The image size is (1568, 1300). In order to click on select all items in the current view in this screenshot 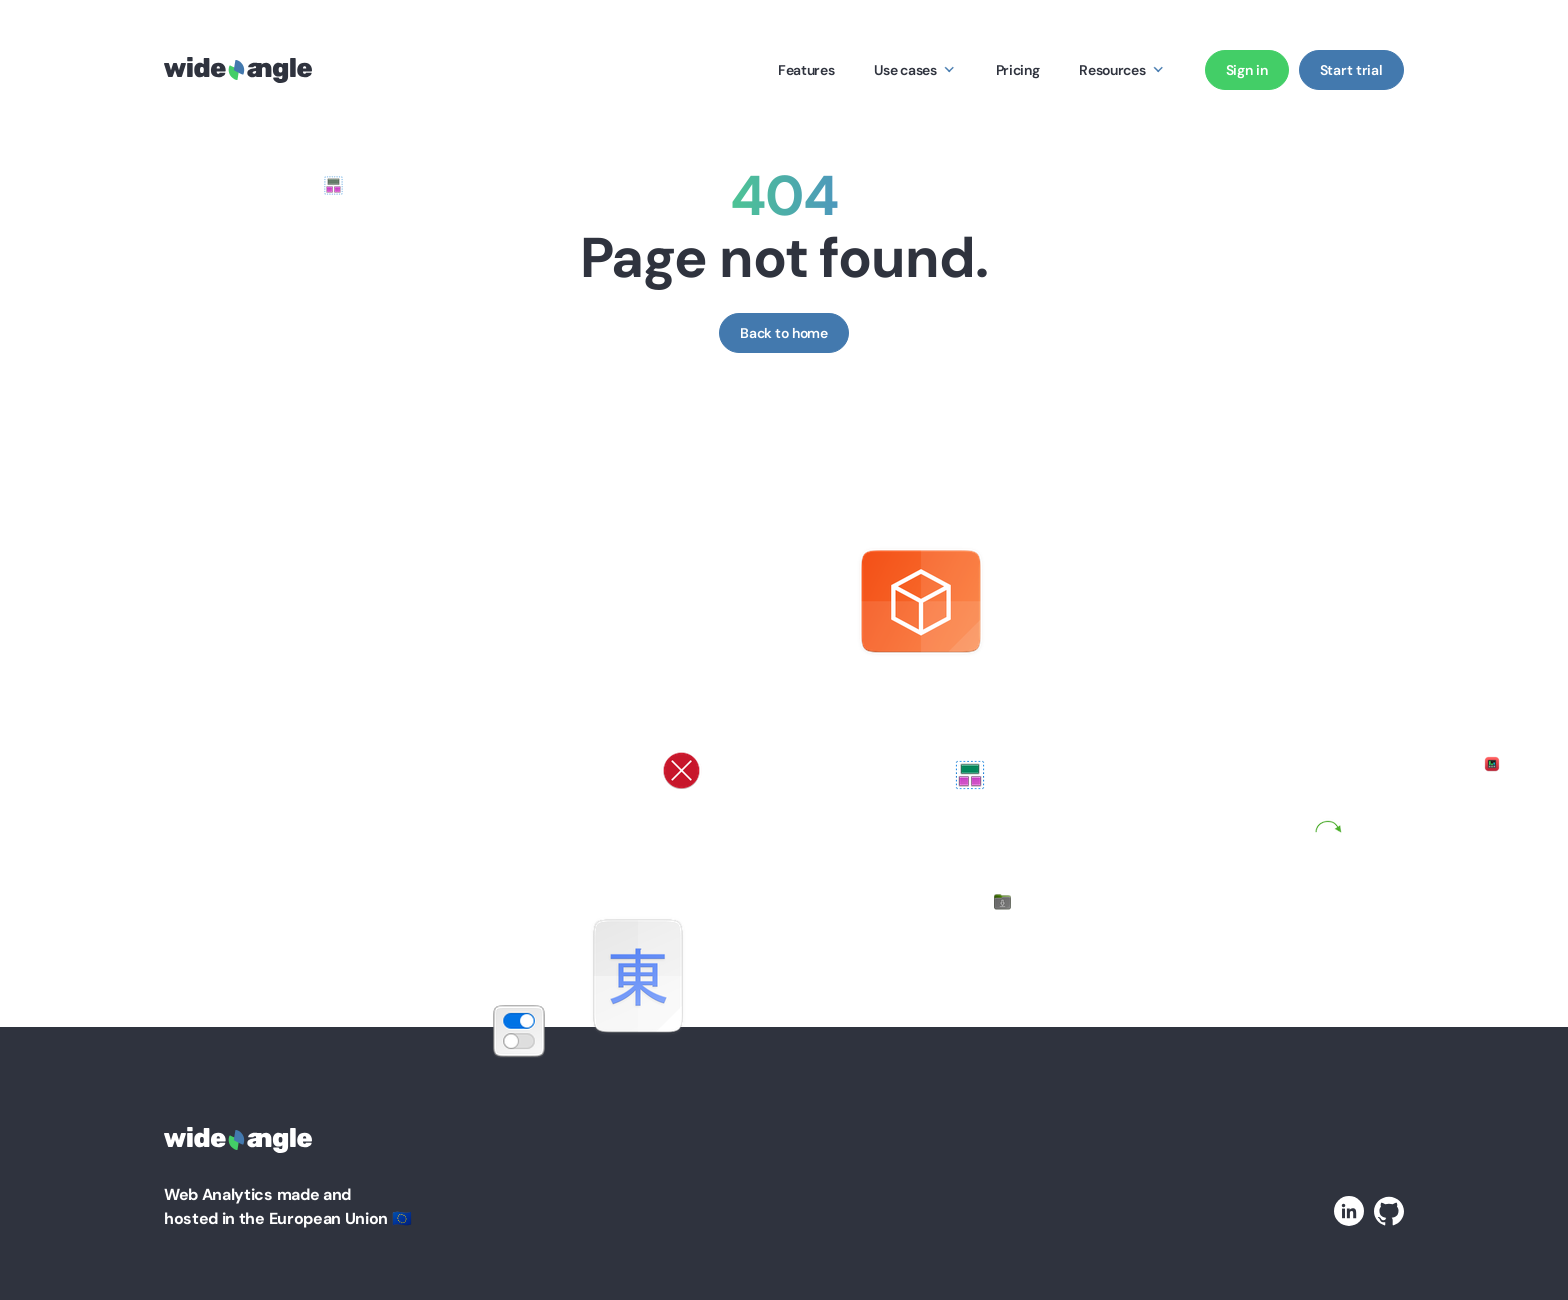, I will do `click(333, 185)`.